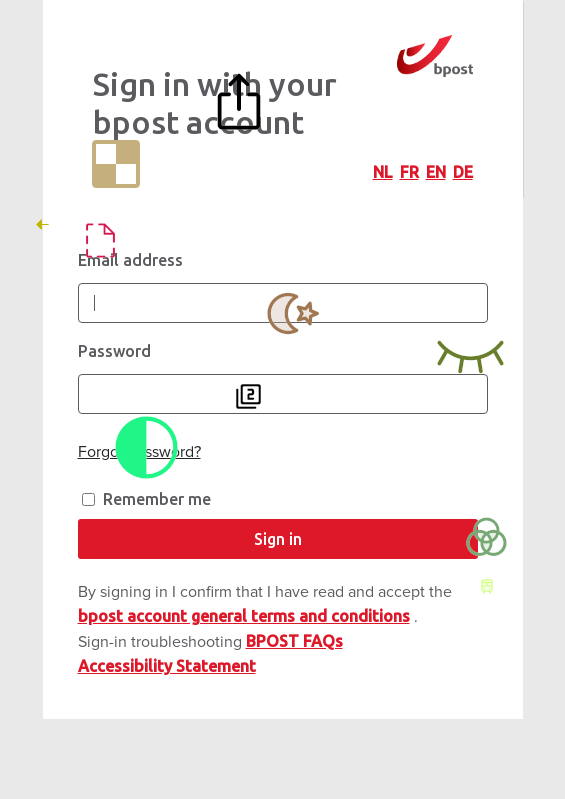 This screenshot has height=799, width=565. Describe the element at coordinates (146, 447) in the screenshot. I see `toggle between light and dark theme` at that location.